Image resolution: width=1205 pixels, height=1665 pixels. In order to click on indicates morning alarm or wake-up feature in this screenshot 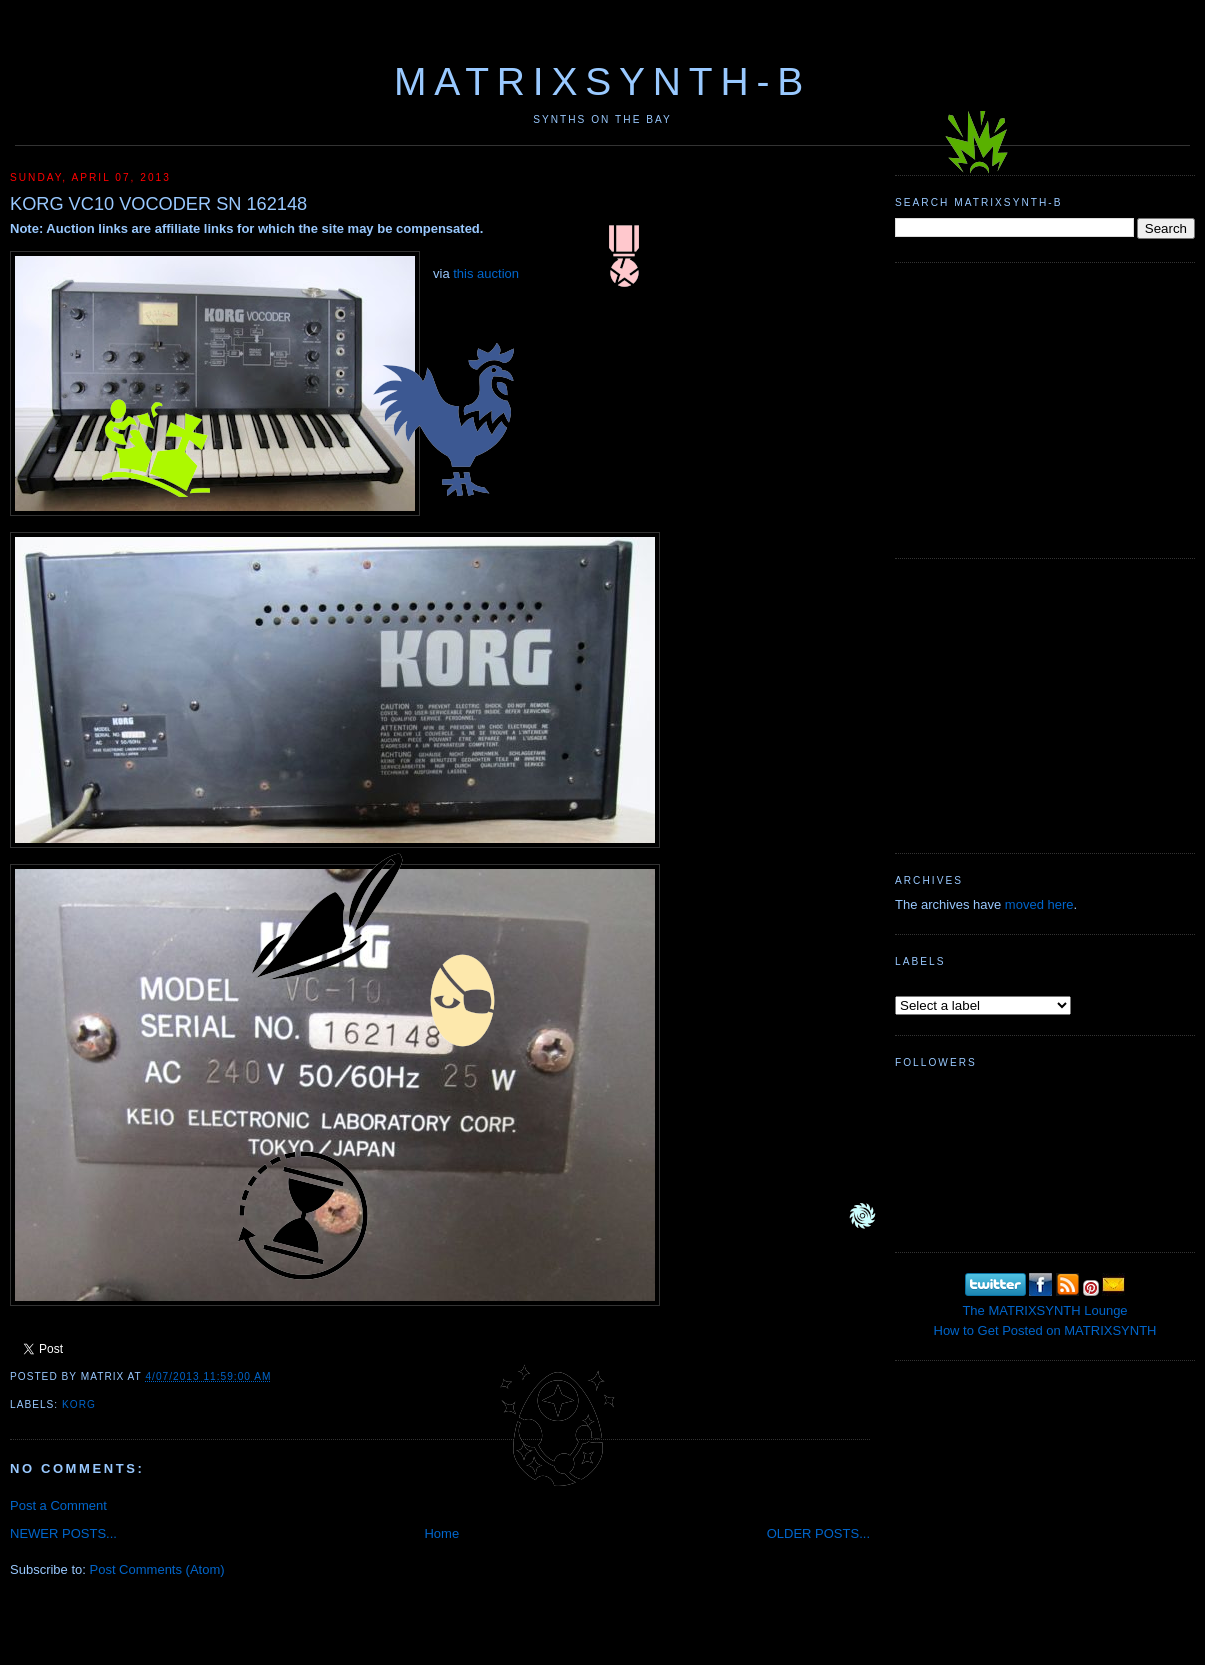, I will do `click(443, 419)`.